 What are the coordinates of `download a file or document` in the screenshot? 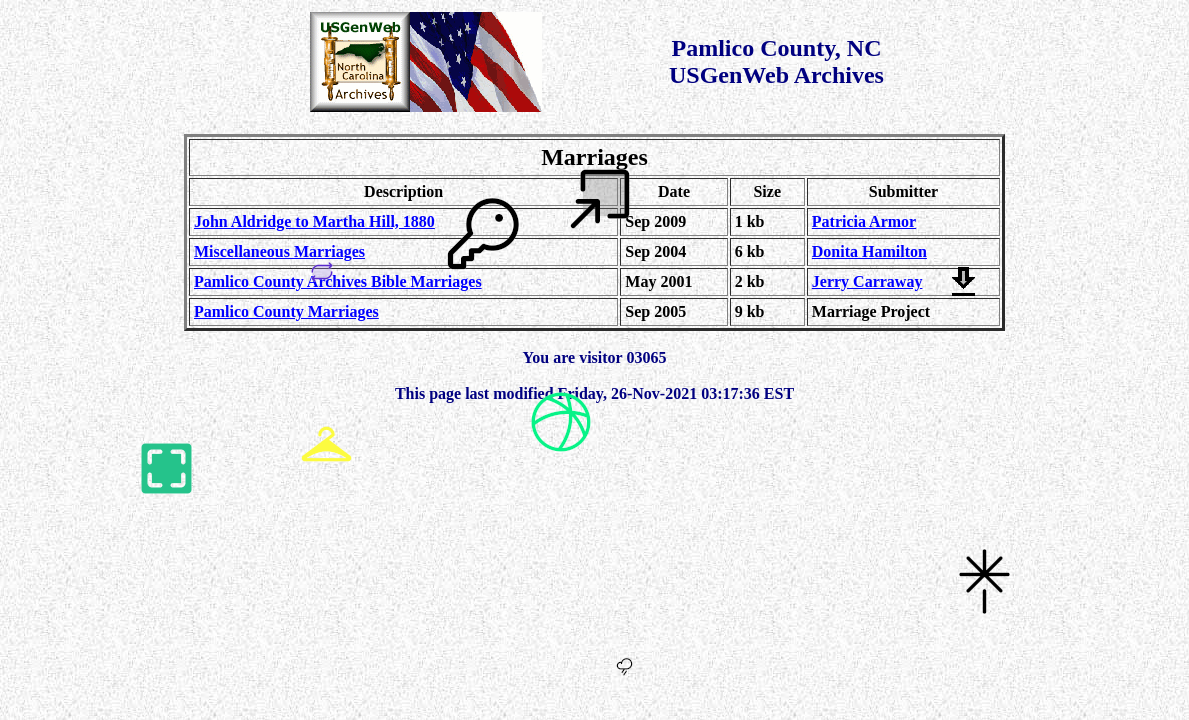 It's located at (963, 282).